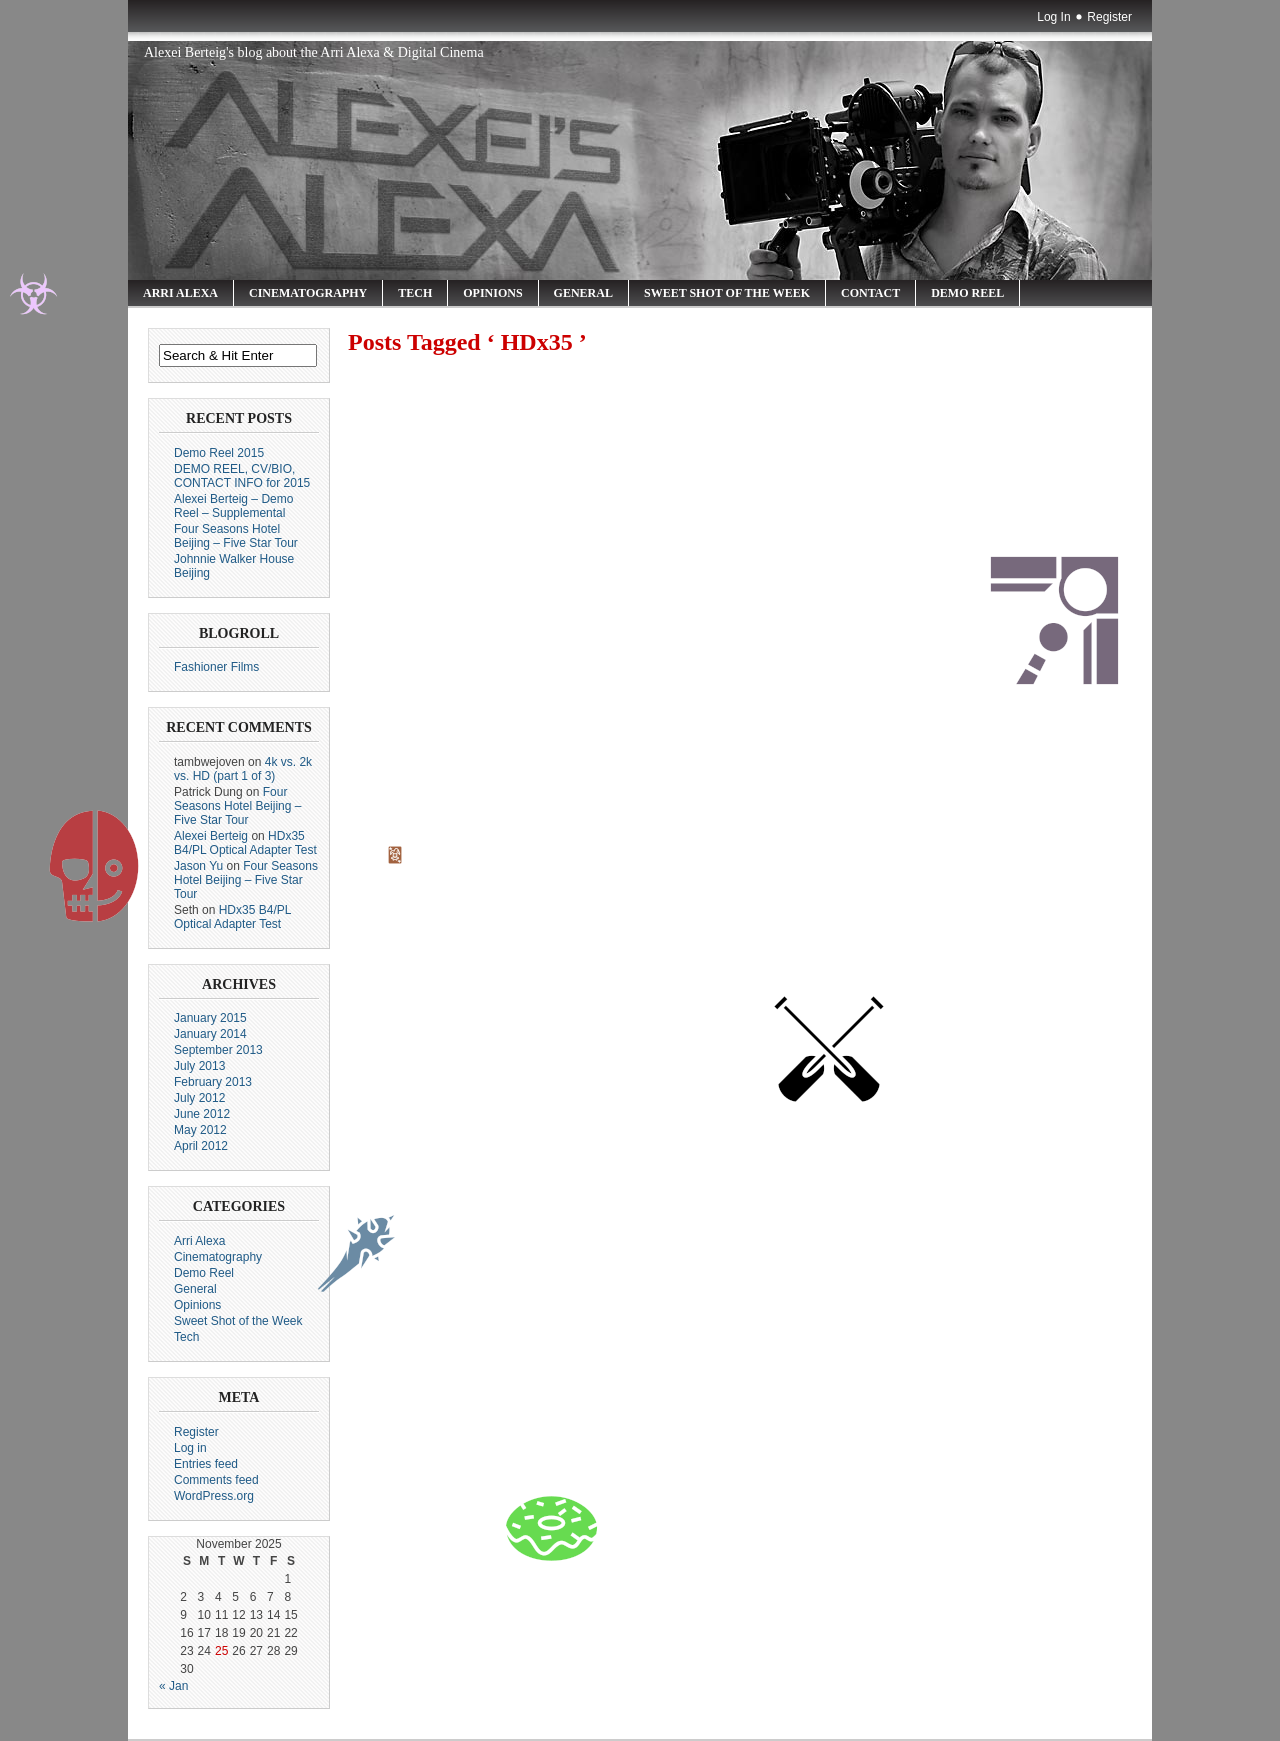  I want to click on indicates hazardous or dangerous content, so click(33, 294).